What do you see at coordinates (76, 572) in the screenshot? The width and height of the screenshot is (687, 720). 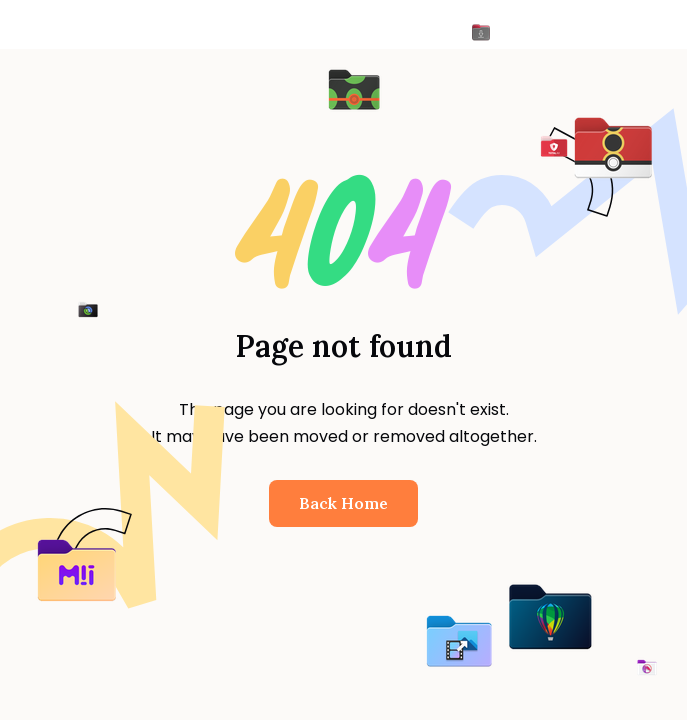 I see `open wondershare filmii video projects folder` at bounding box center [76, 572].